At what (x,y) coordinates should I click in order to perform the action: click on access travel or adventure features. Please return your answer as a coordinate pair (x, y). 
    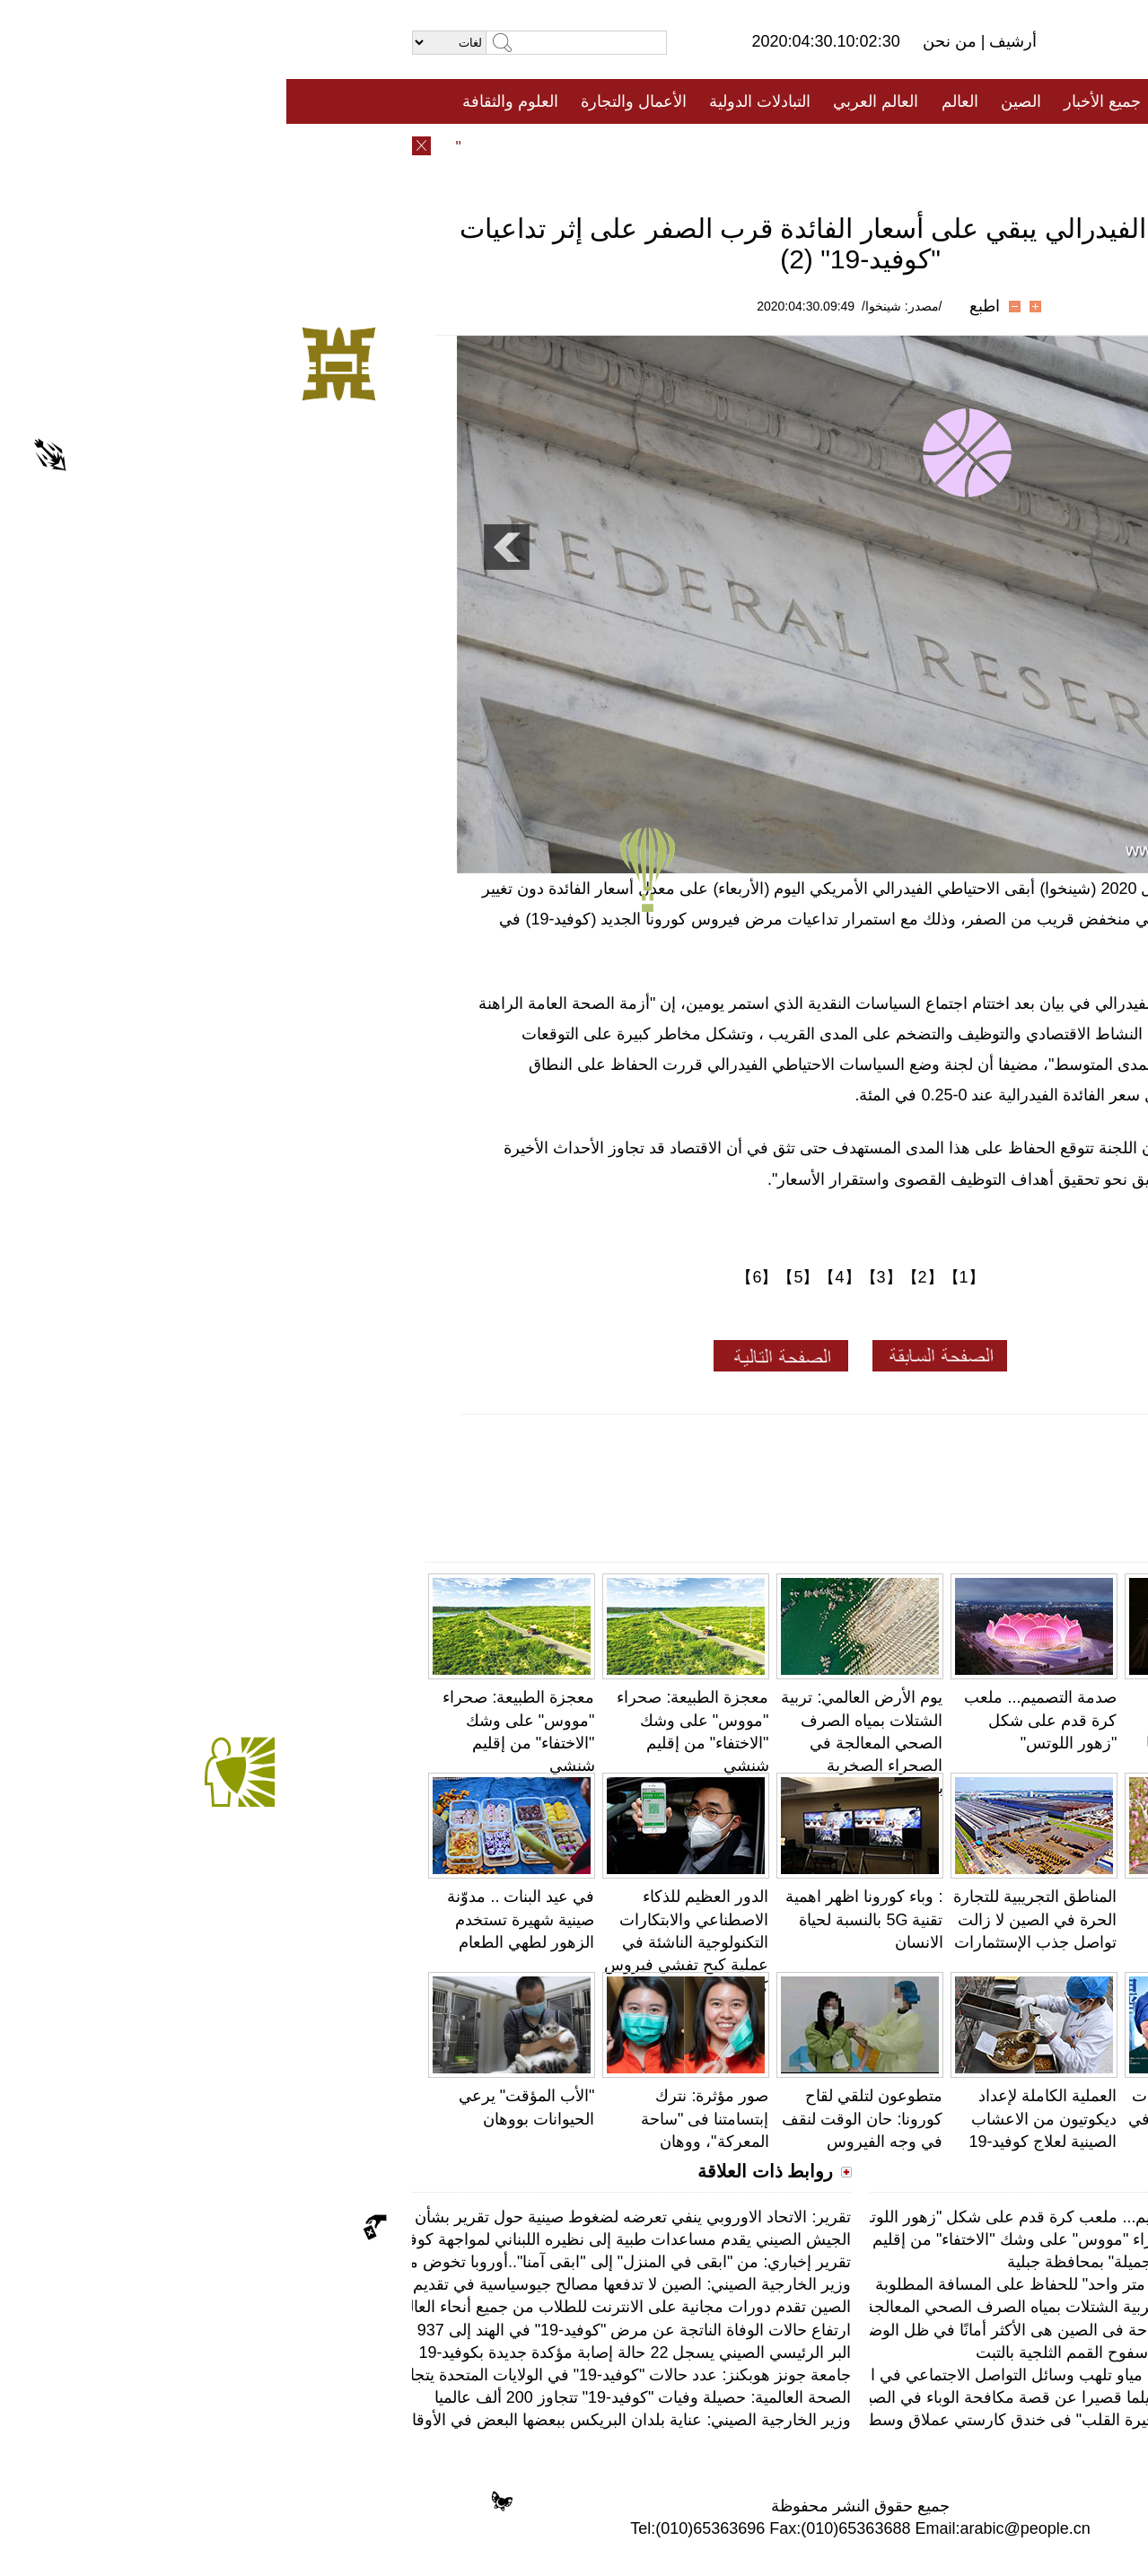
    Looking at the image, I should click on (647, 869).